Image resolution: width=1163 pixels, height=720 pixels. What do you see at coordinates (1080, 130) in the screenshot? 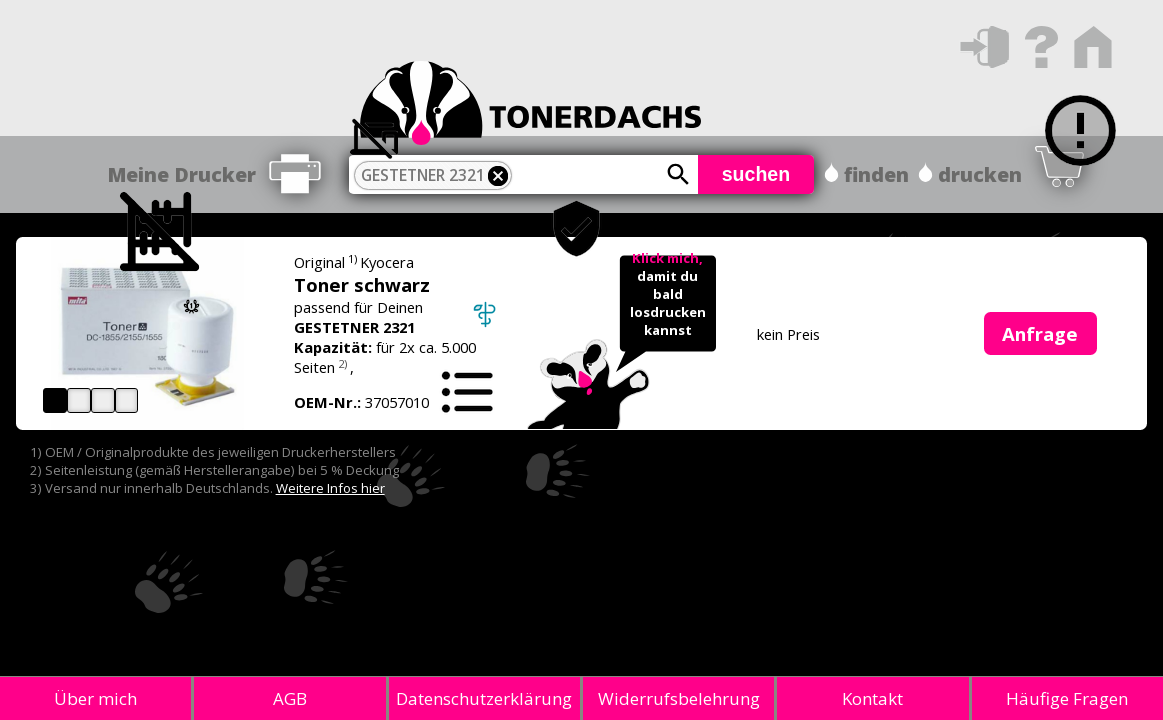
I see `indicates an error or problem has occurred` at bounding box center [1080, 130].